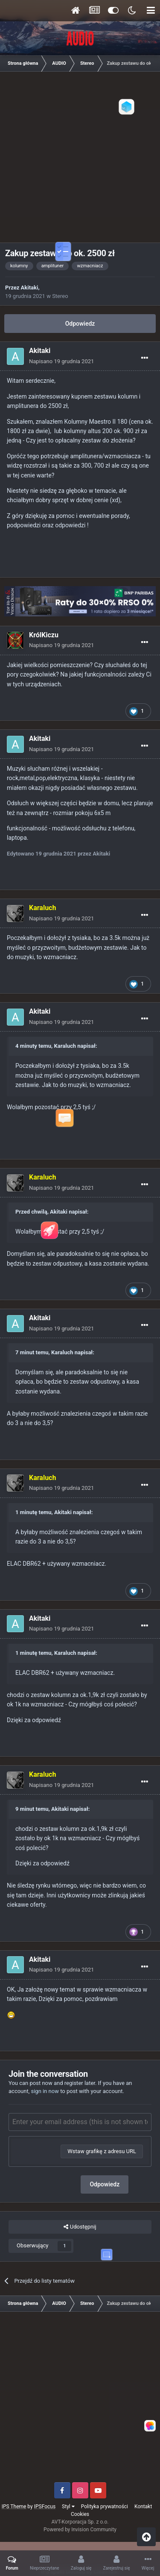  What do you see at coordinates (150, 2426) in the screenshot?
I see `open Game Center app` at bounding box center [150, 2426].